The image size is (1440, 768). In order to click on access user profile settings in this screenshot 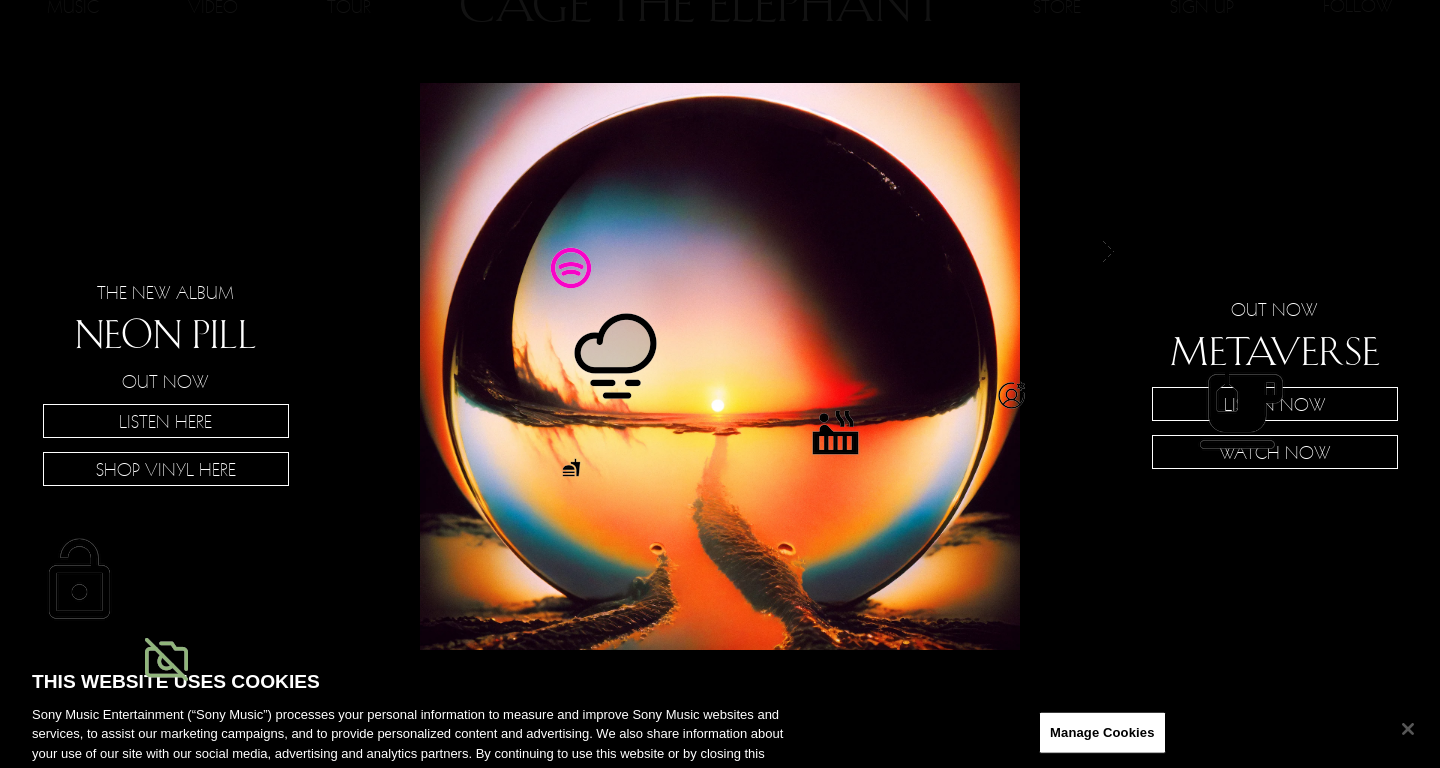, I will do `click(1011, 395)`.